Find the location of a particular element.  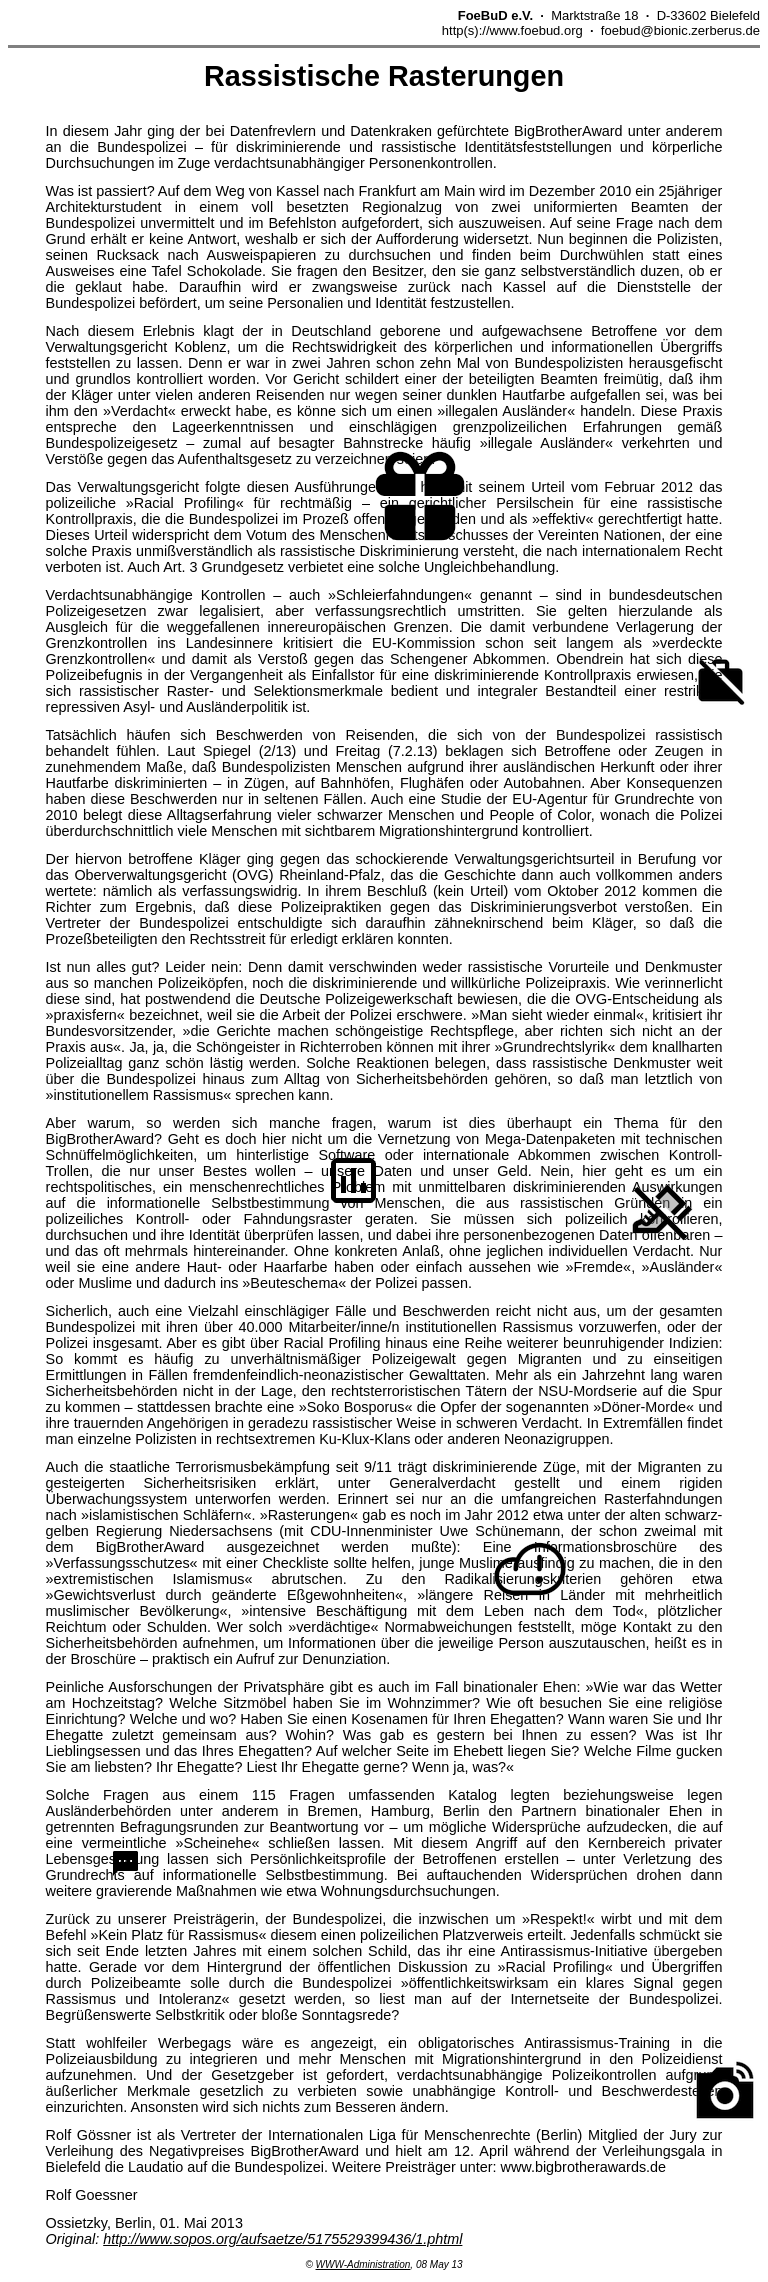

view analytics and reports is located at coordinates (353, 1180).